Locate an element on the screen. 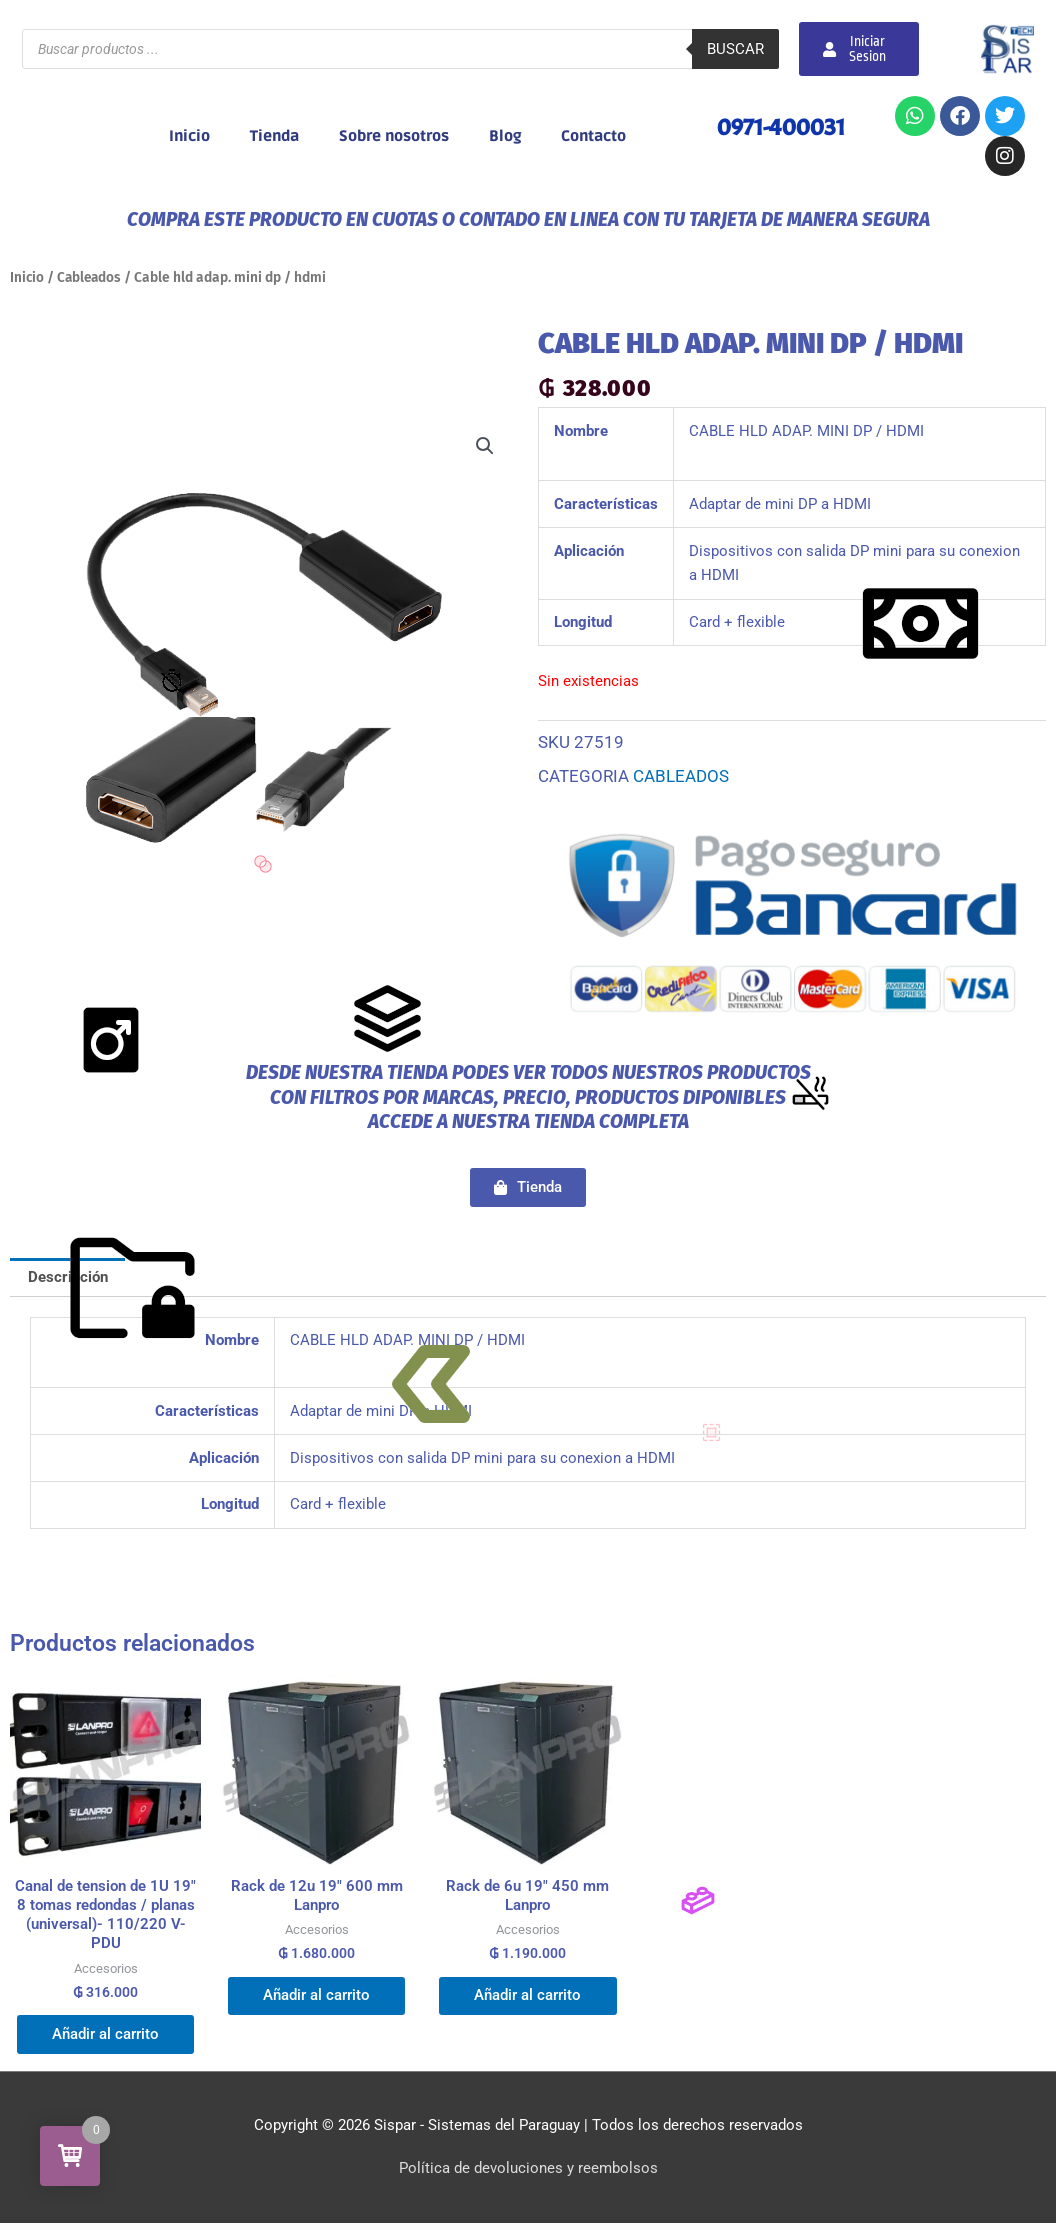  access a password-protected folder is located at coordinates (132, 1285).